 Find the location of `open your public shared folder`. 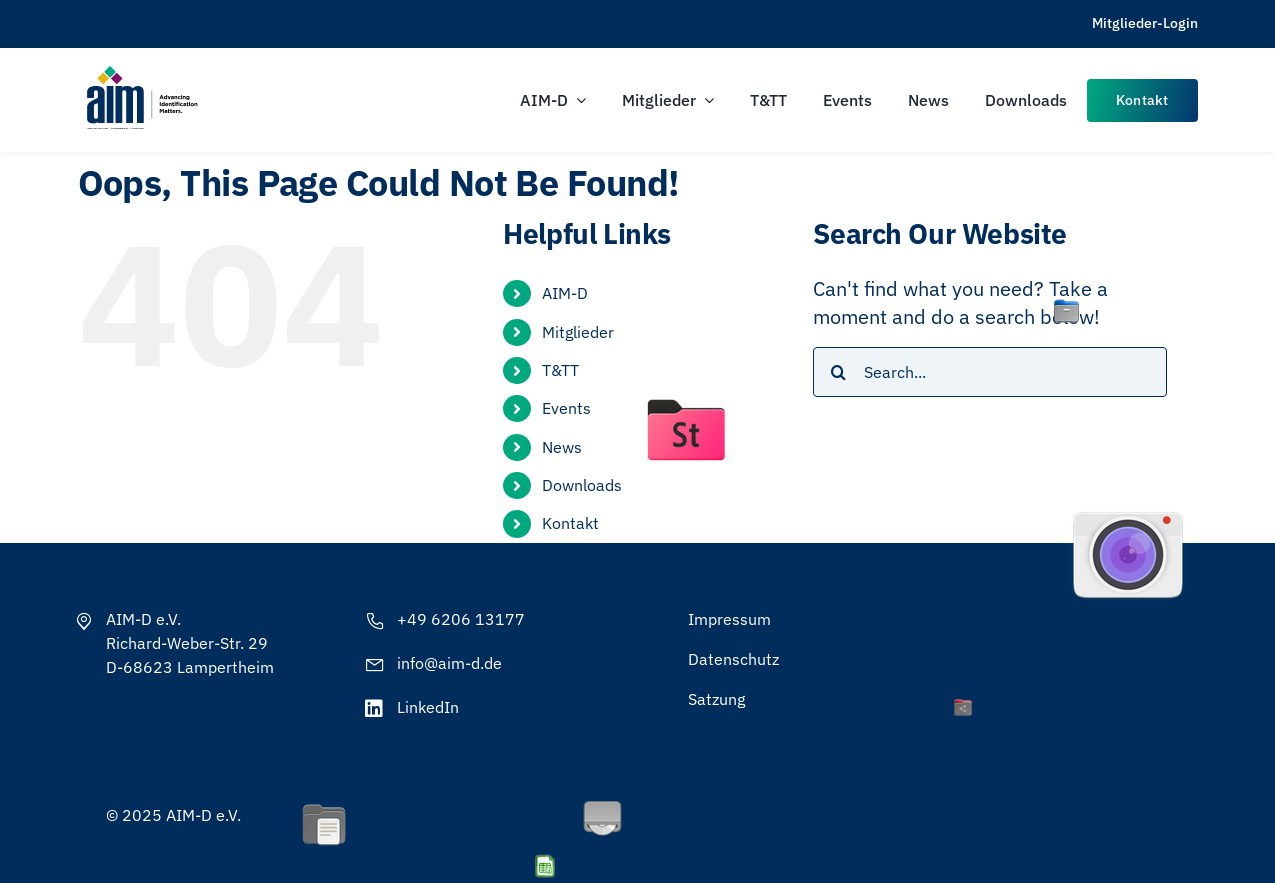

open your public shared folder is located at coordinates (963, 707).